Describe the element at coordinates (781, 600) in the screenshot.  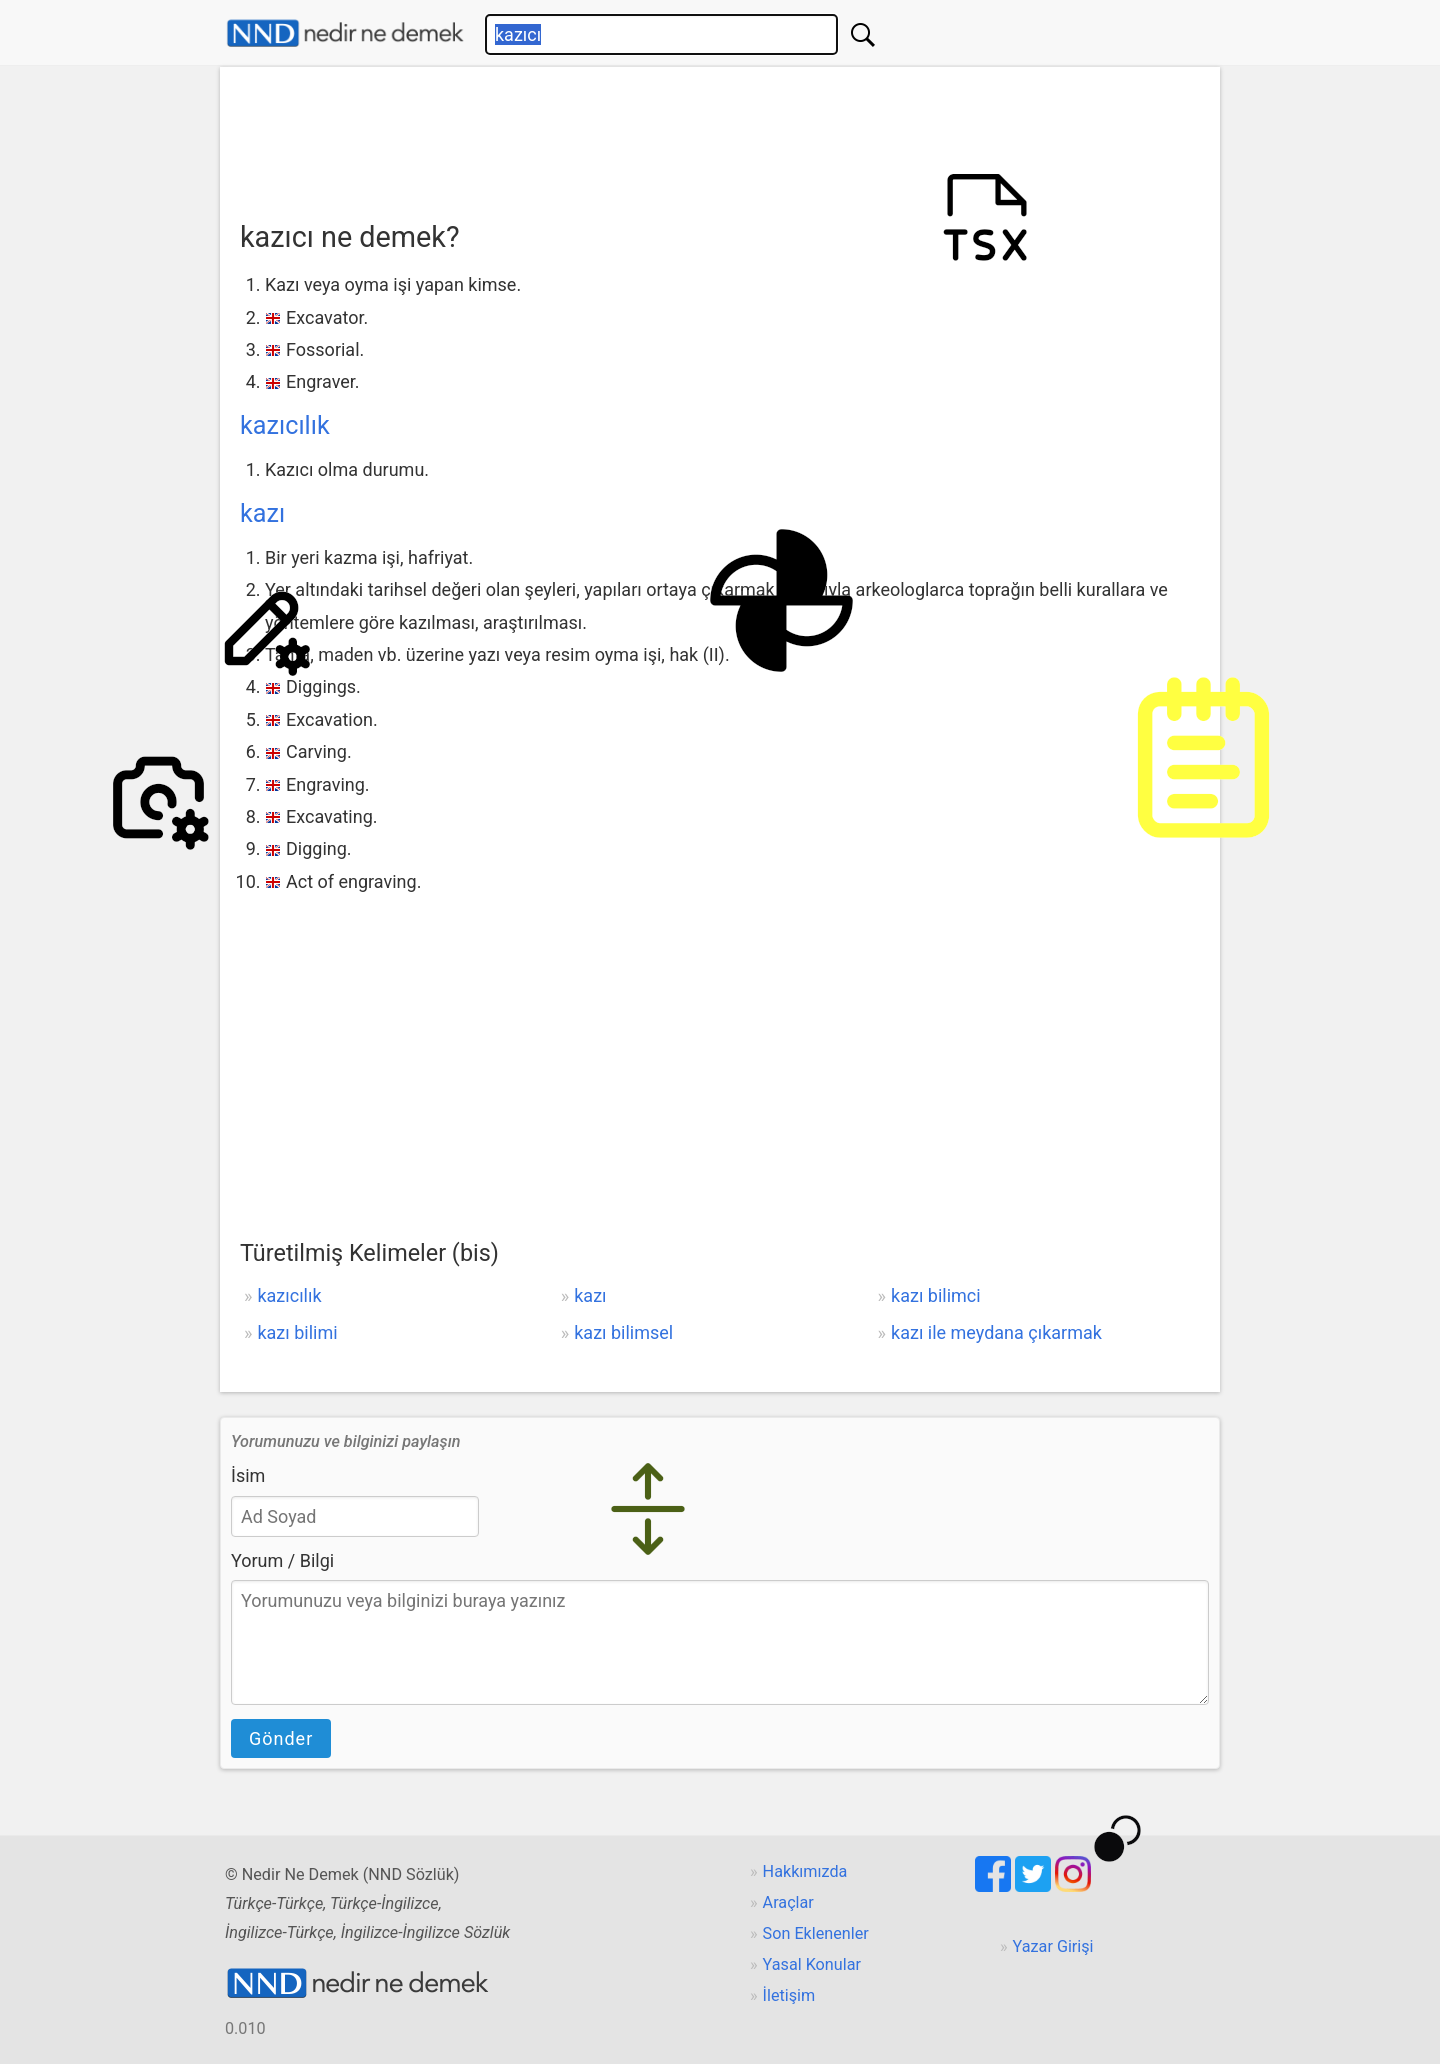
I see `open google photos` at that location.